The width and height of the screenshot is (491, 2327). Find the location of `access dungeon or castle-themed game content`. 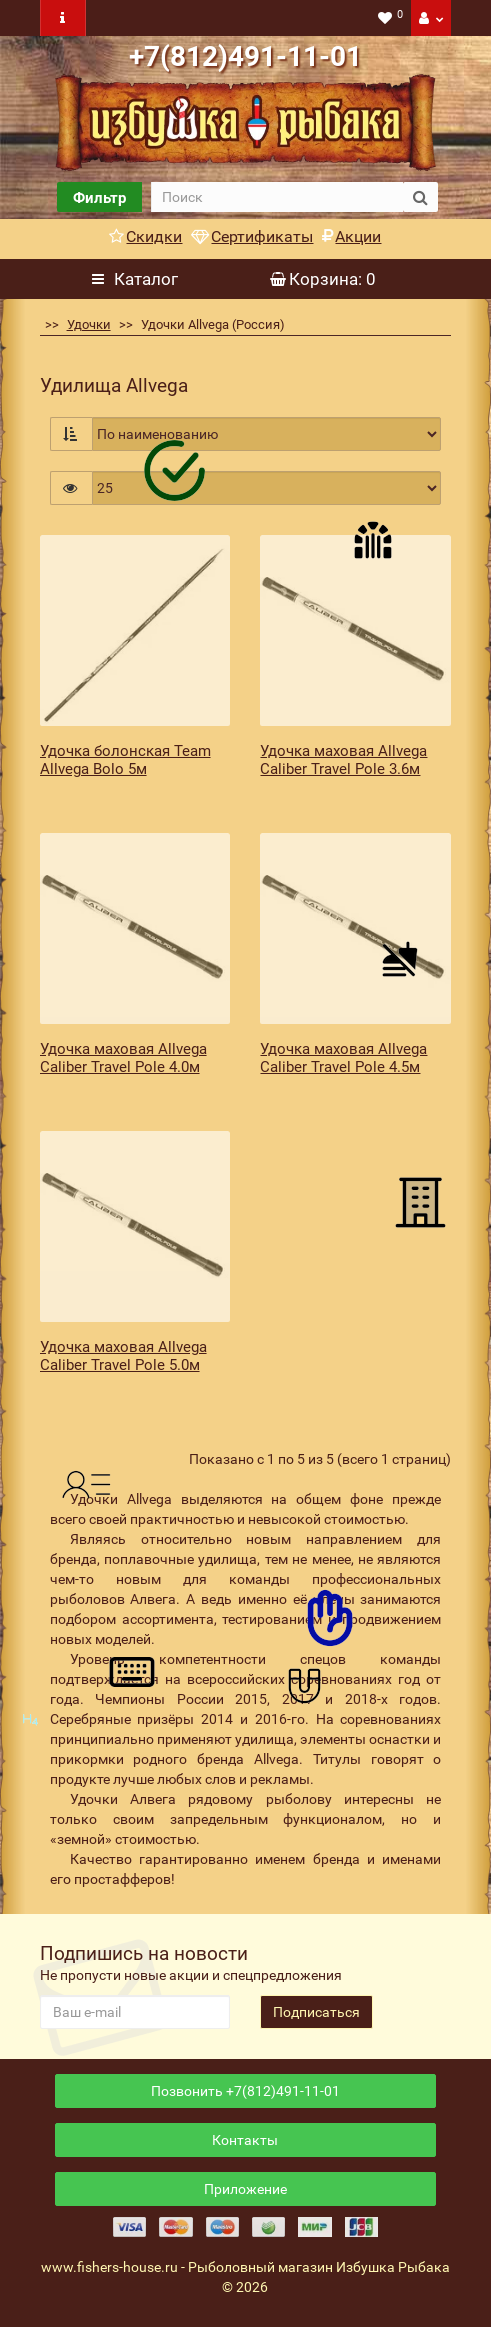

access dungeon or castle-themed game content is located at coordinates (373, 540).